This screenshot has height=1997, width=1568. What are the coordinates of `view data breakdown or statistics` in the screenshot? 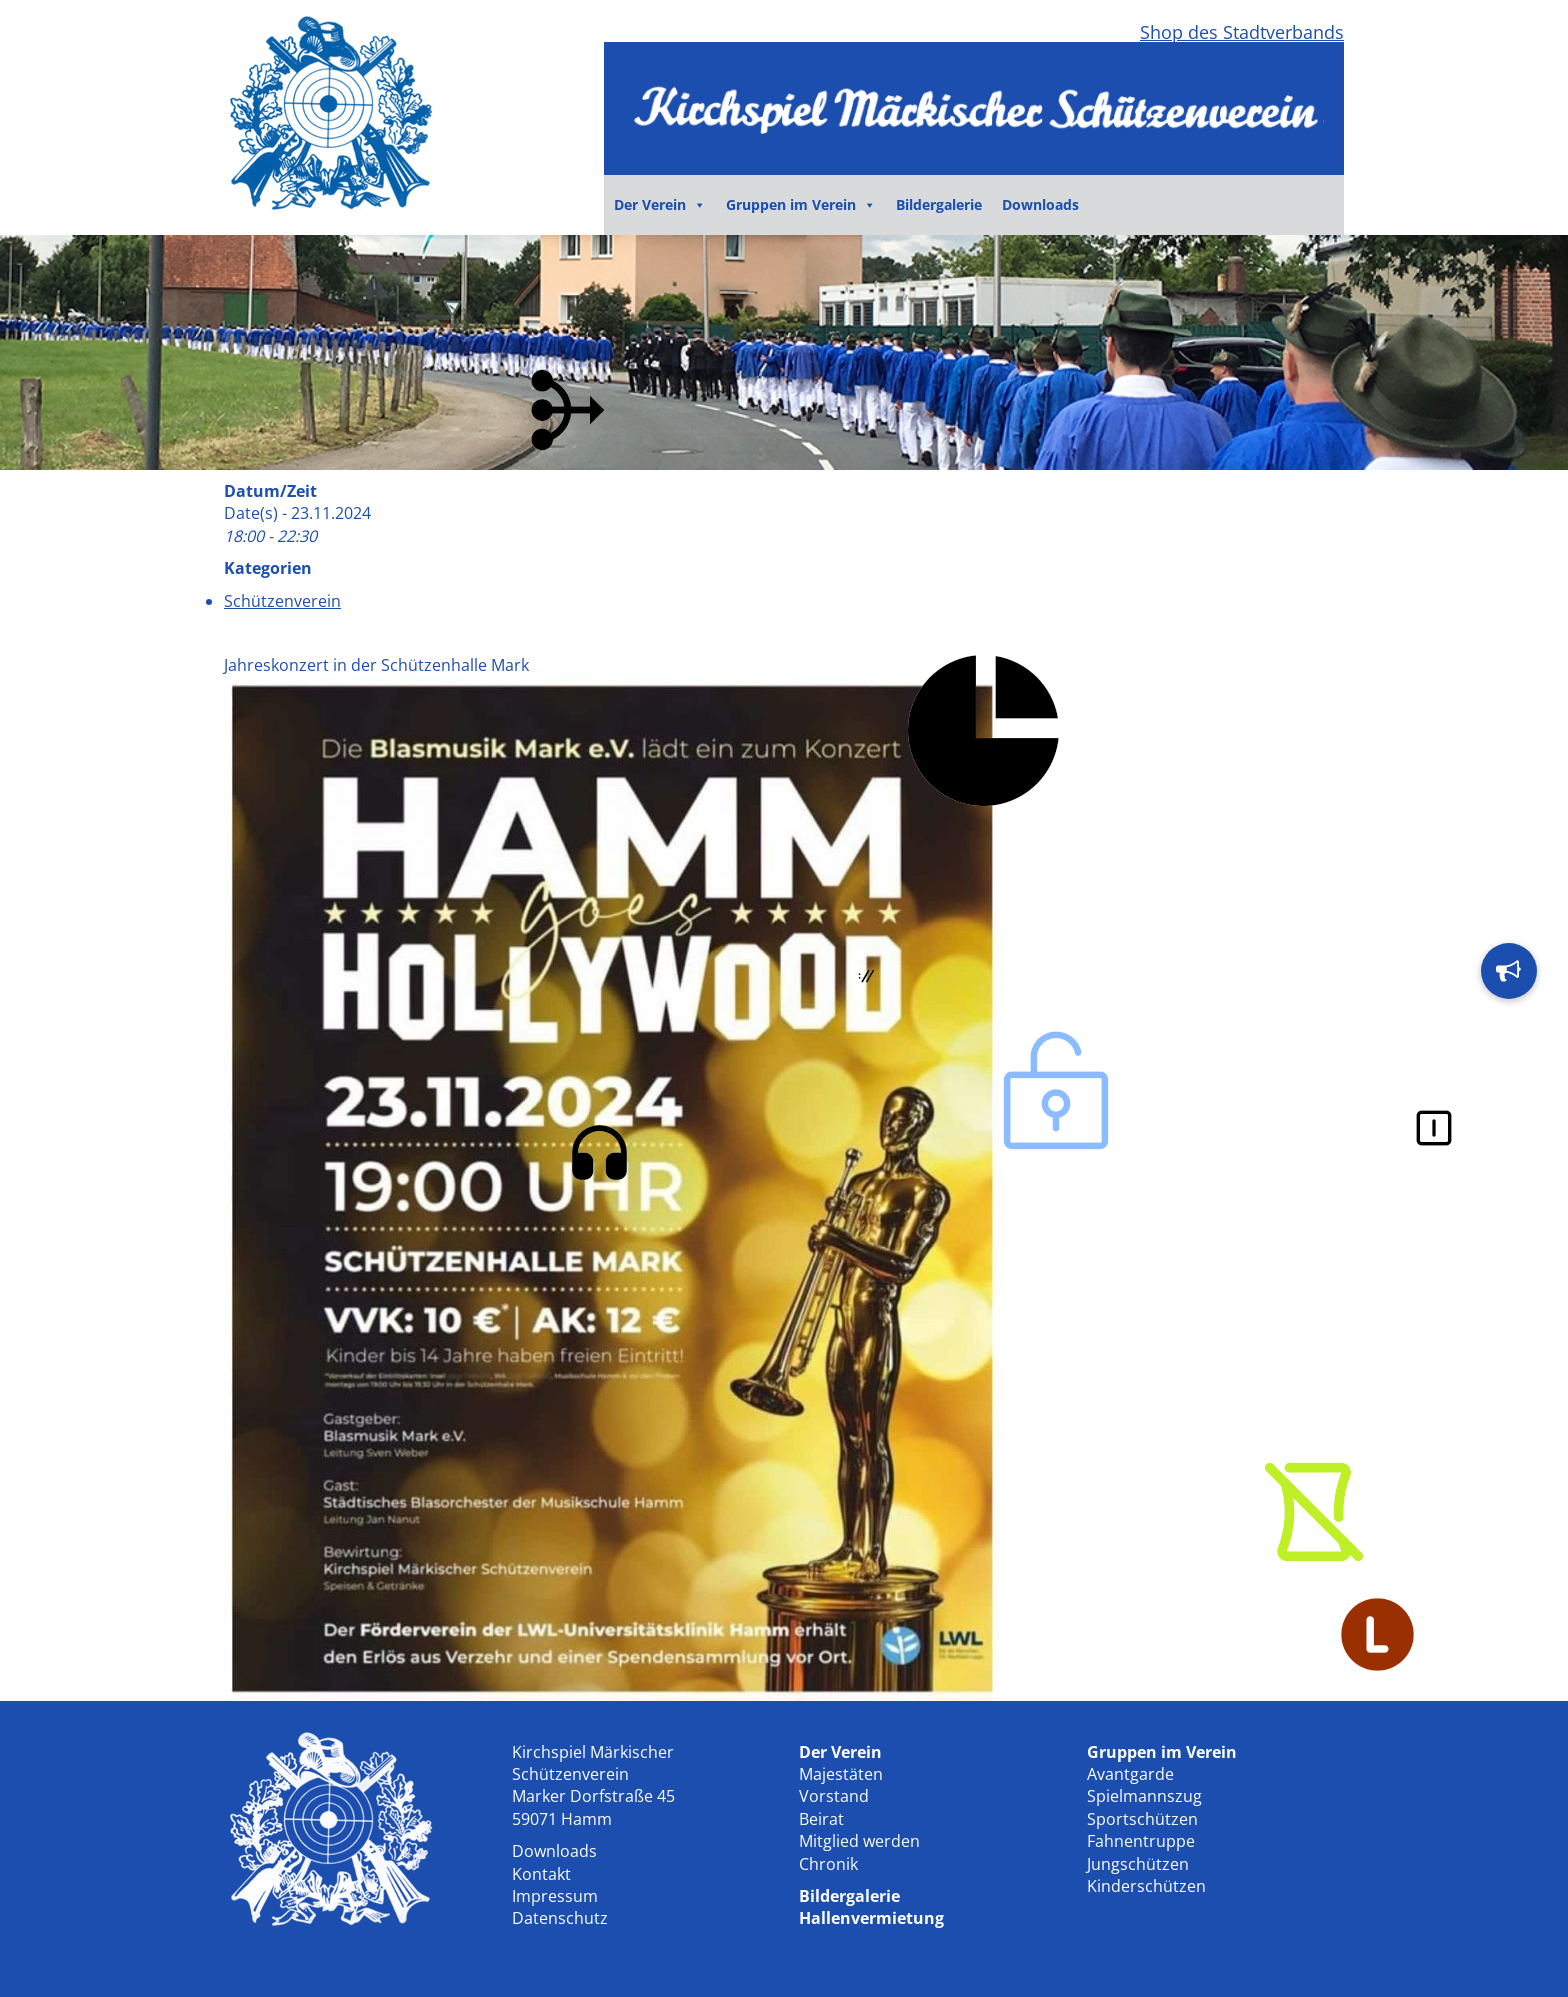 It's located at (983, 730).